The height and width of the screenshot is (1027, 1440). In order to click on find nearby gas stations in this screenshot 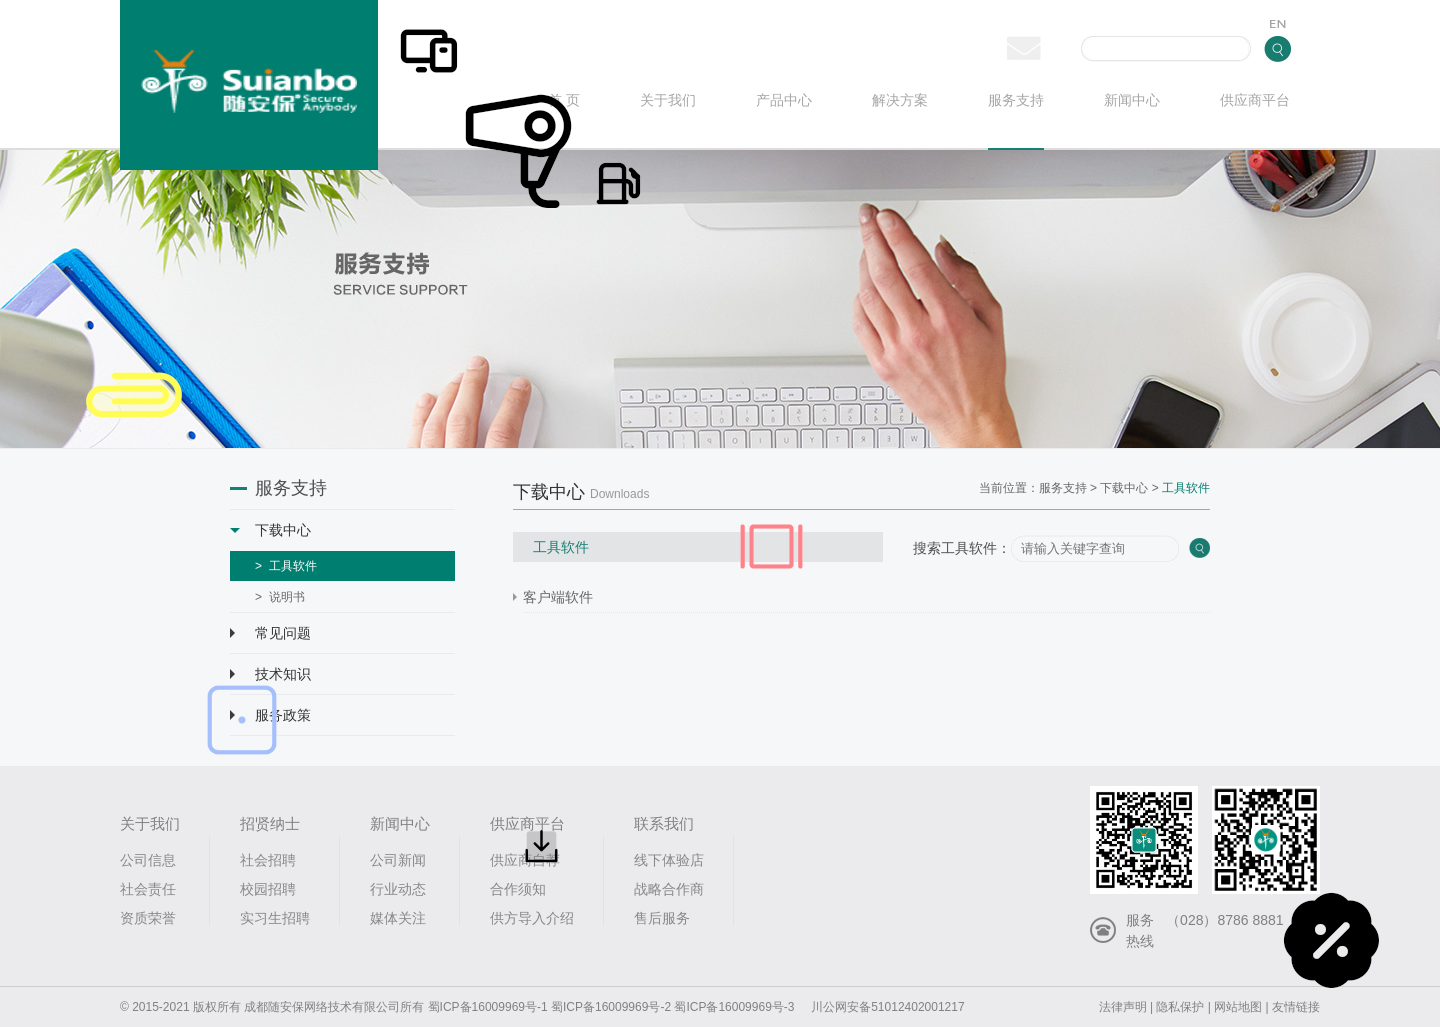, I will do `click(619, 183)`.